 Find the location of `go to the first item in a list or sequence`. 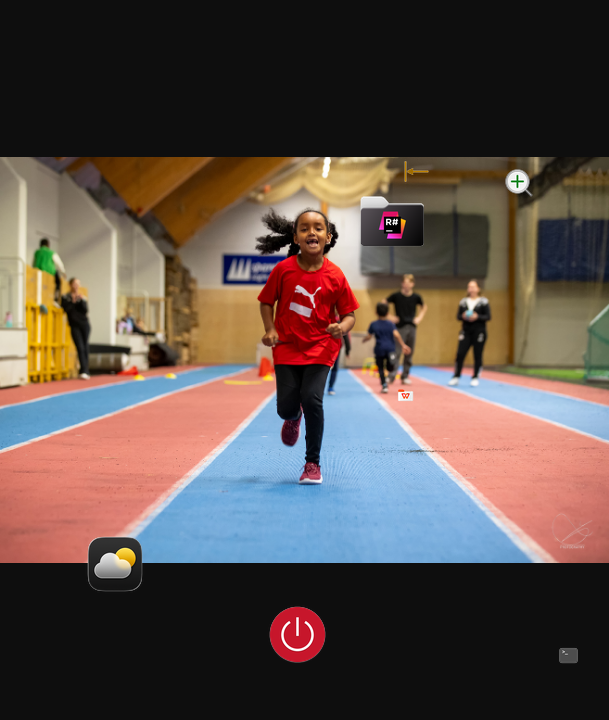

go to the first item in a list or sequence is located at coordinates (416, 171).